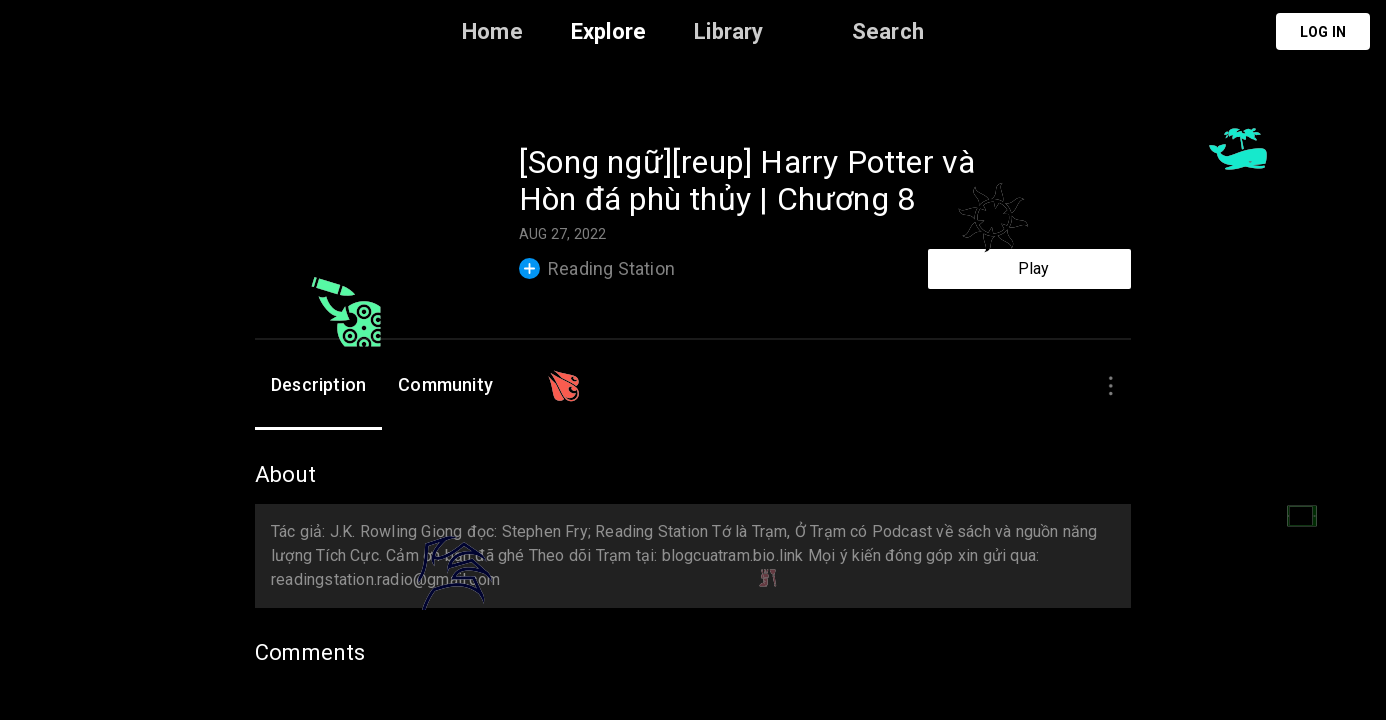 The image size is (1386, 720). Describe the element at coordinates (993, 218) in the screenshot. I see `toggle light mode or daytime theme` at that location.